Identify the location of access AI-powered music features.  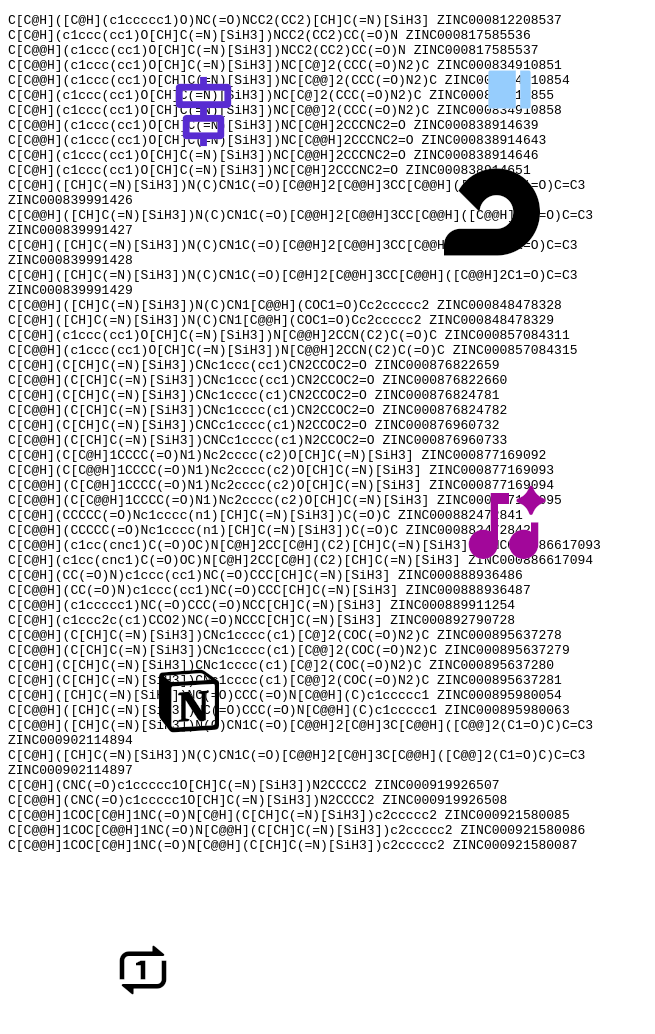
(509, 526).